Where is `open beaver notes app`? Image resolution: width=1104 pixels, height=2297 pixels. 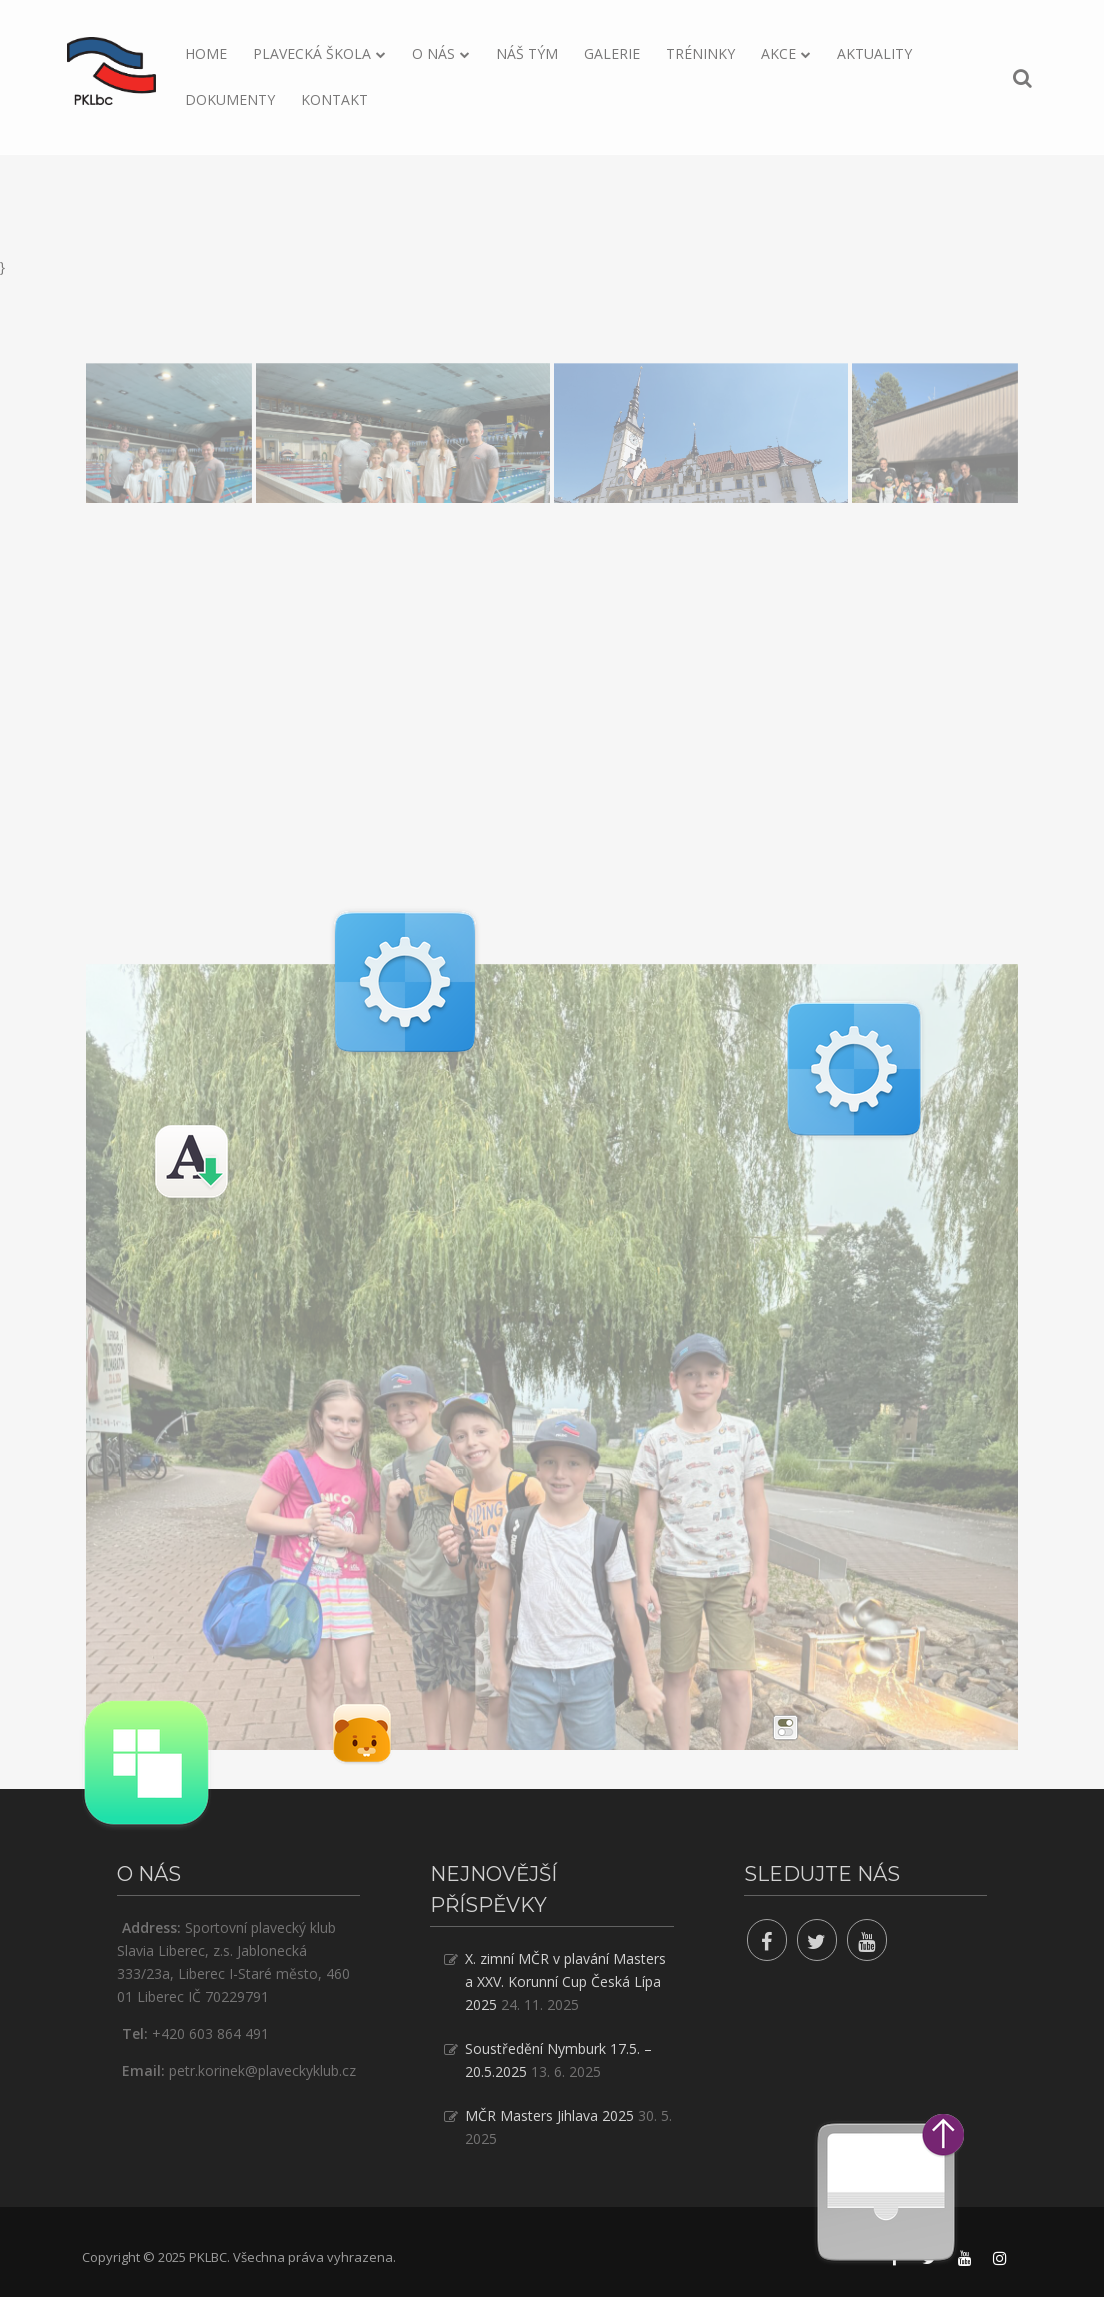
open beaver notes app is located at coordinates (362, 1733).